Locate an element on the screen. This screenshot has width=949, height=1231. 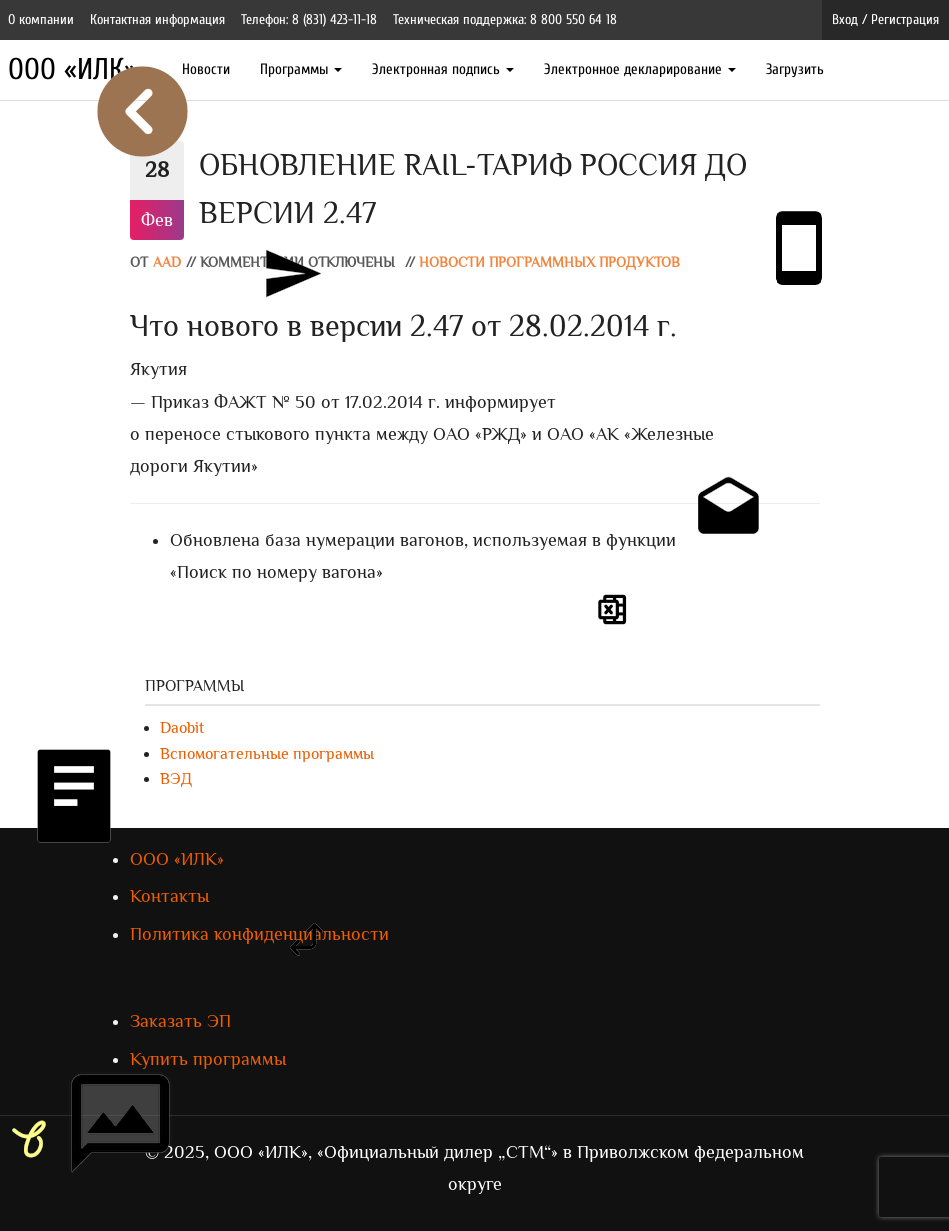
open reader mode for distraction-free viewing is located at coordinates (74, 796).